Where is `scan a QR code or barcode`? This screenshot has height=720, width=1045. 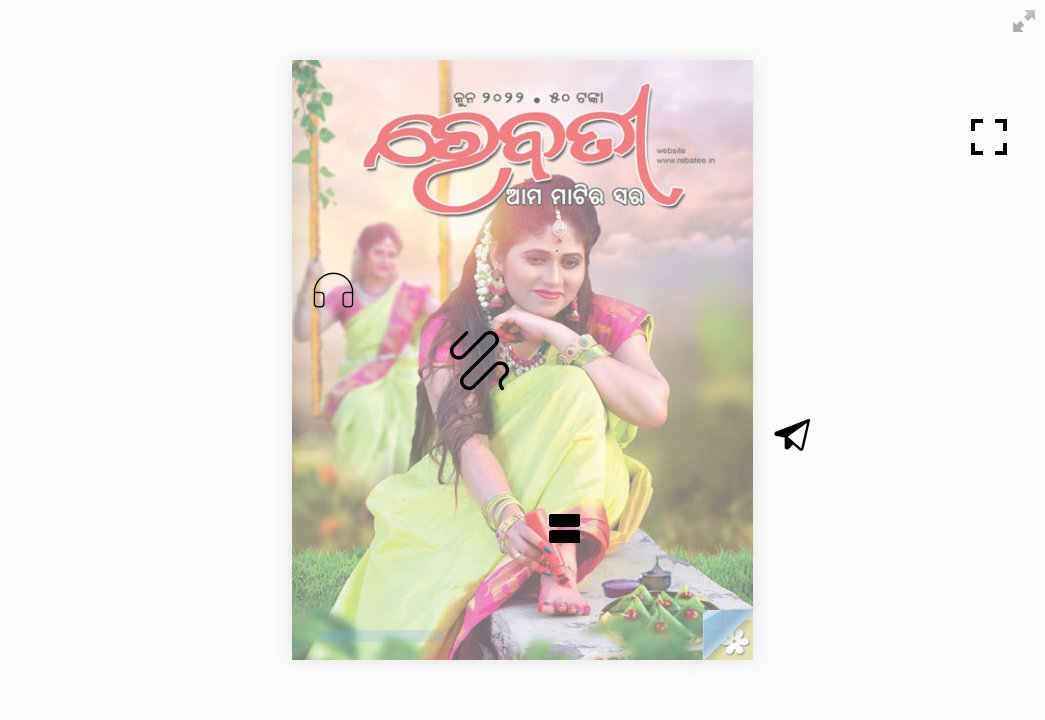 scan a QR code or barcode is located at coordinates (989, 137).